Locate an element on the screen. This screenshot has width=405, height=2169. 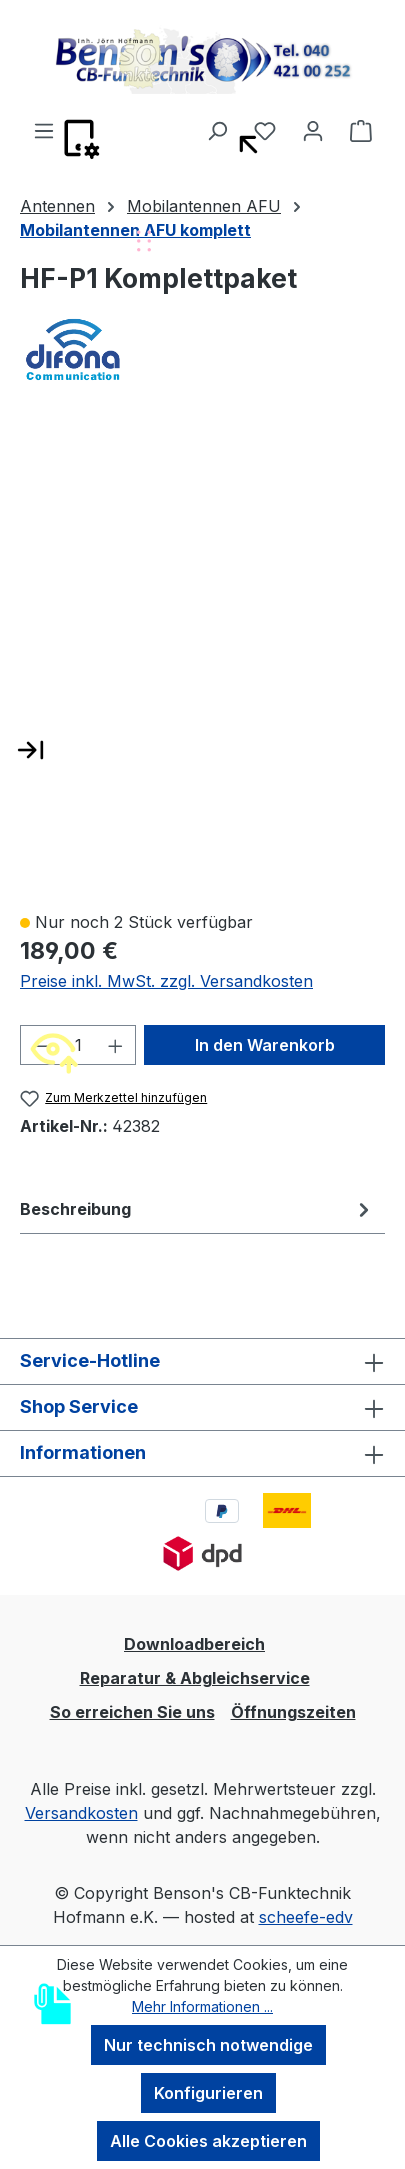
increase visibility or show more details is located at coordinates (53, 1049).